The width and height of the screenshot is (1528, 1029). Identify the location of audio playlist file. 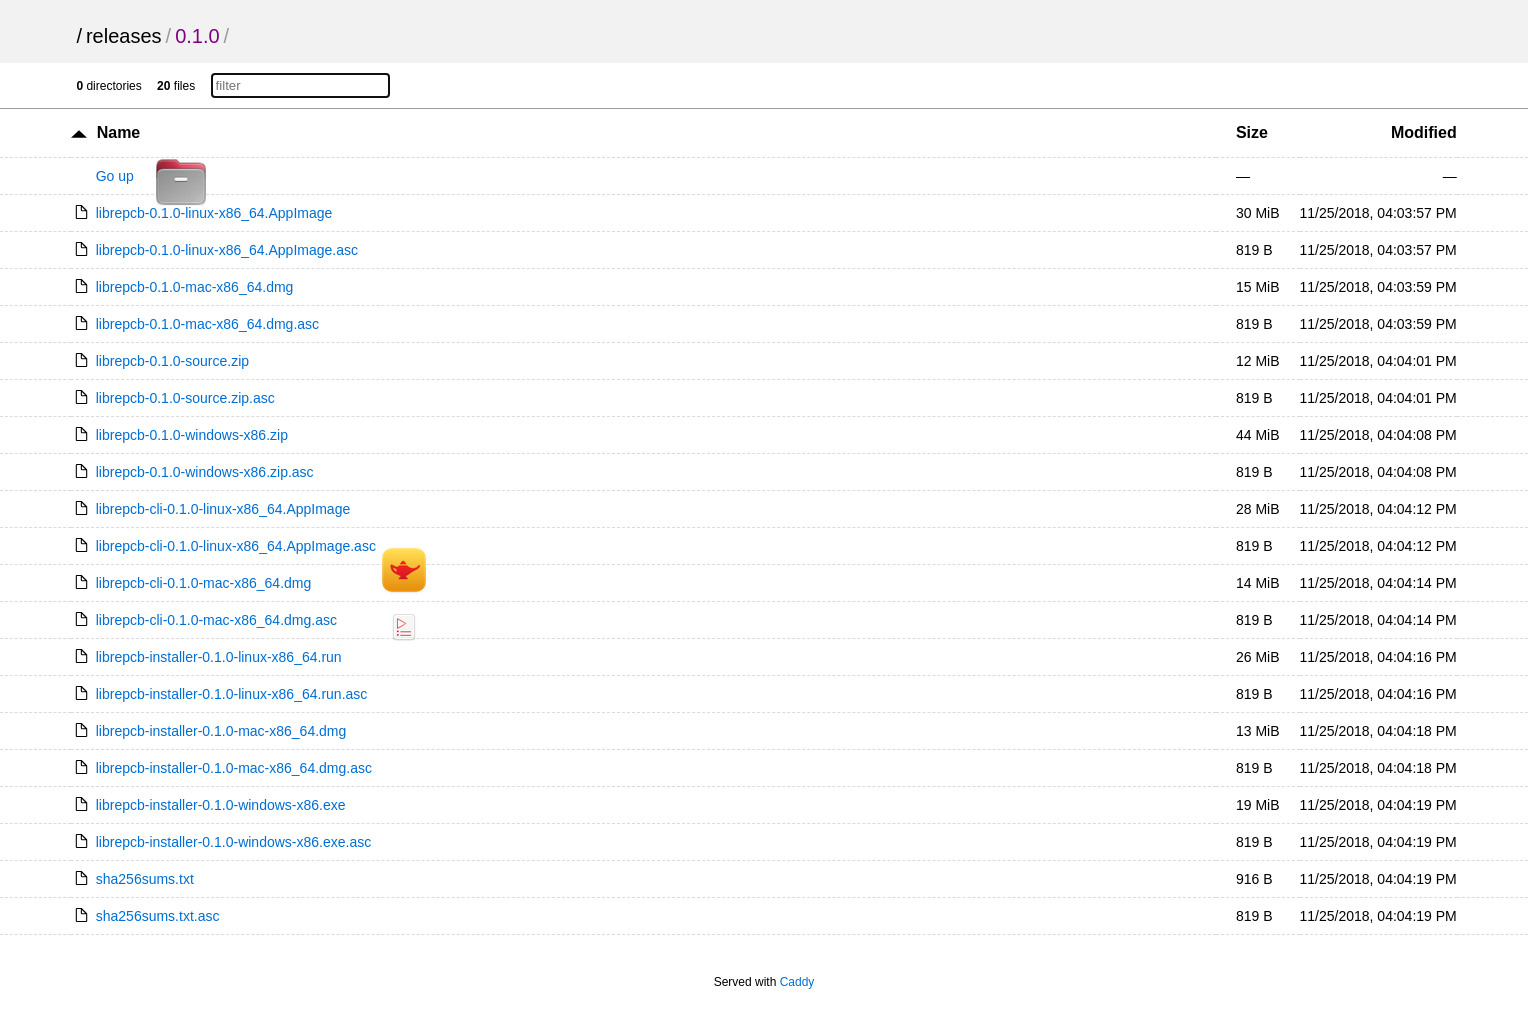
(404, 627).